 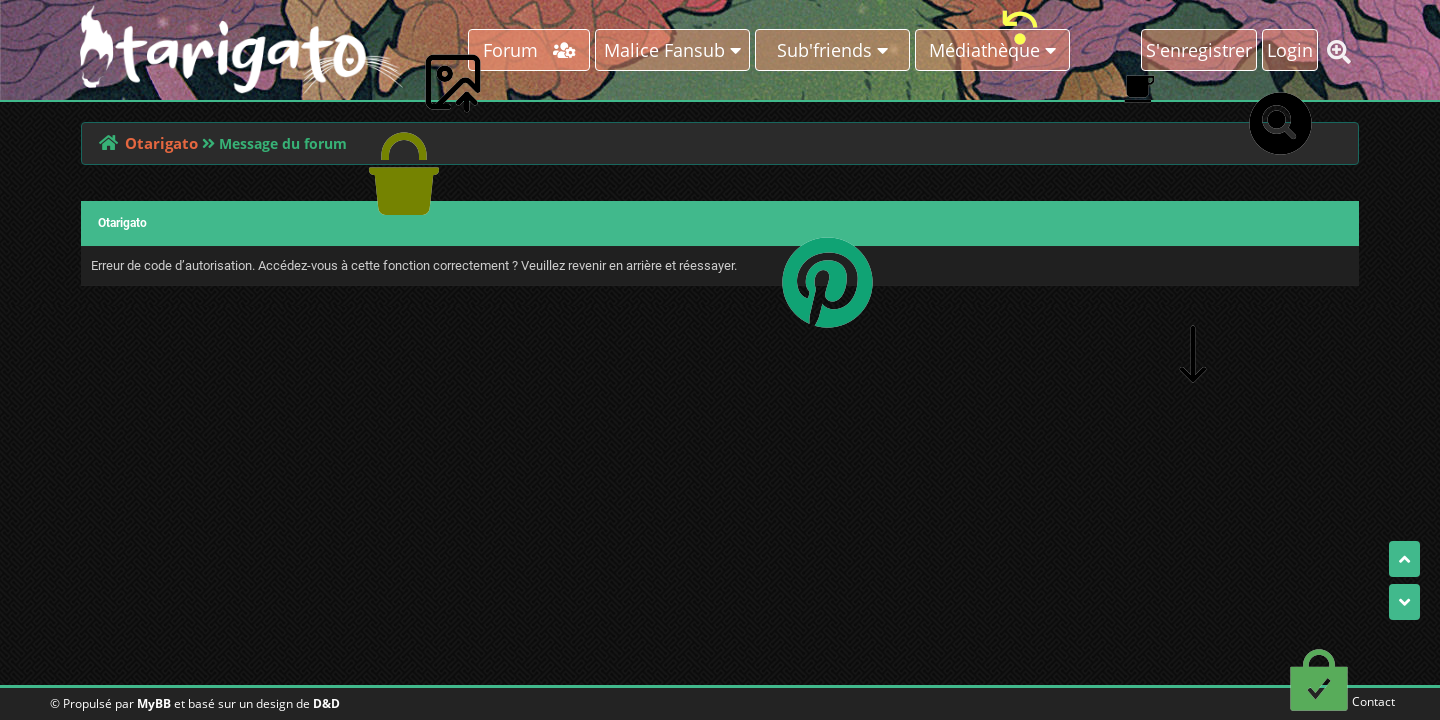 What do you see at coordinates (1280, 123) in the screenshot?
I see `tap to search` at bounding box center [1280, 123].